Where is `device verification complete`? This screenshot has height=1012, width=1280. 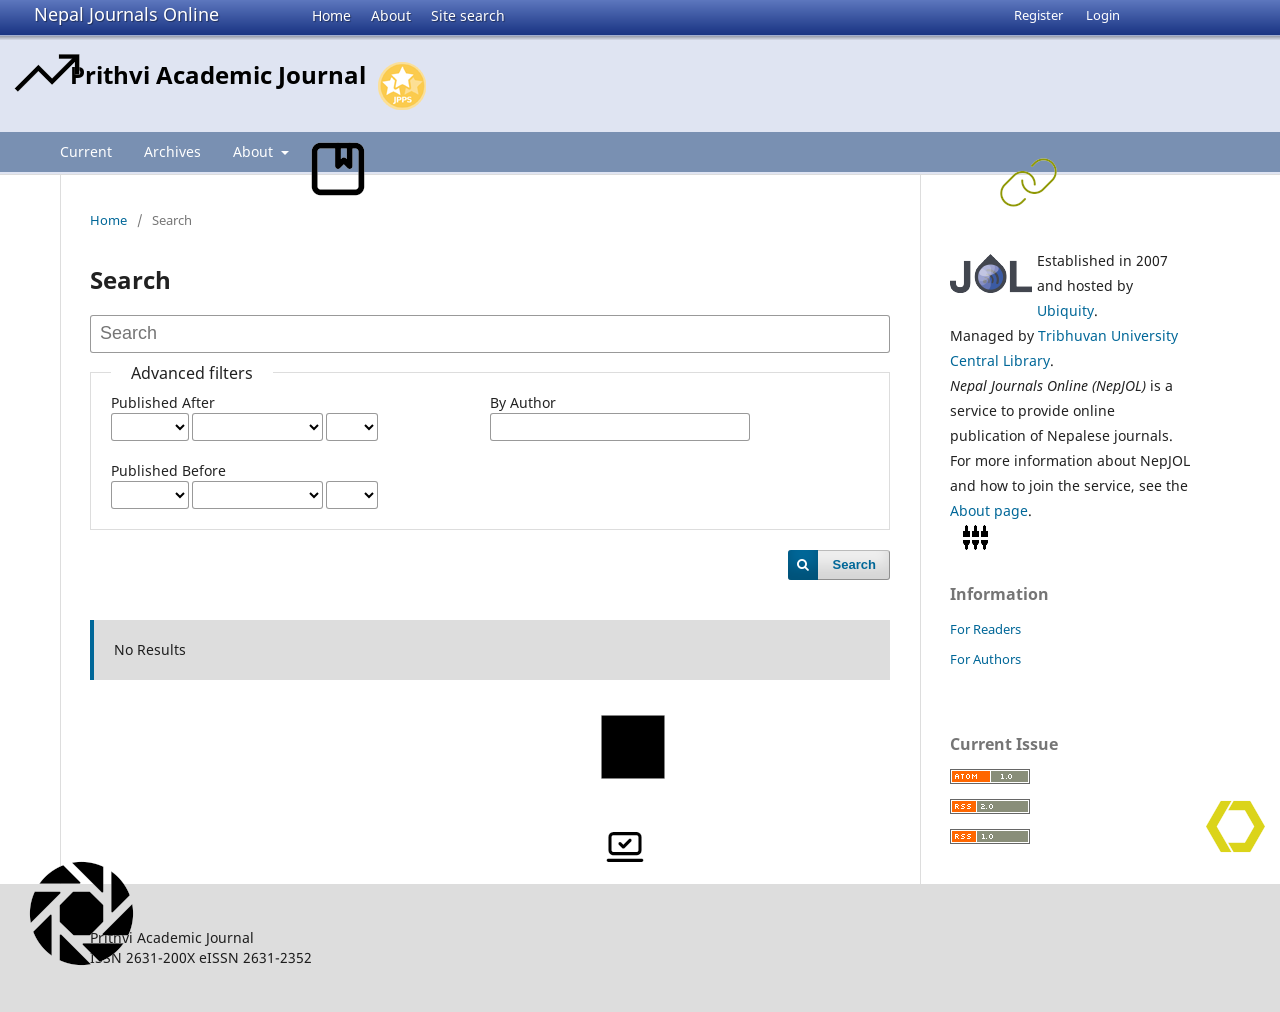
device verification complete is located at coordinates (625, 847).